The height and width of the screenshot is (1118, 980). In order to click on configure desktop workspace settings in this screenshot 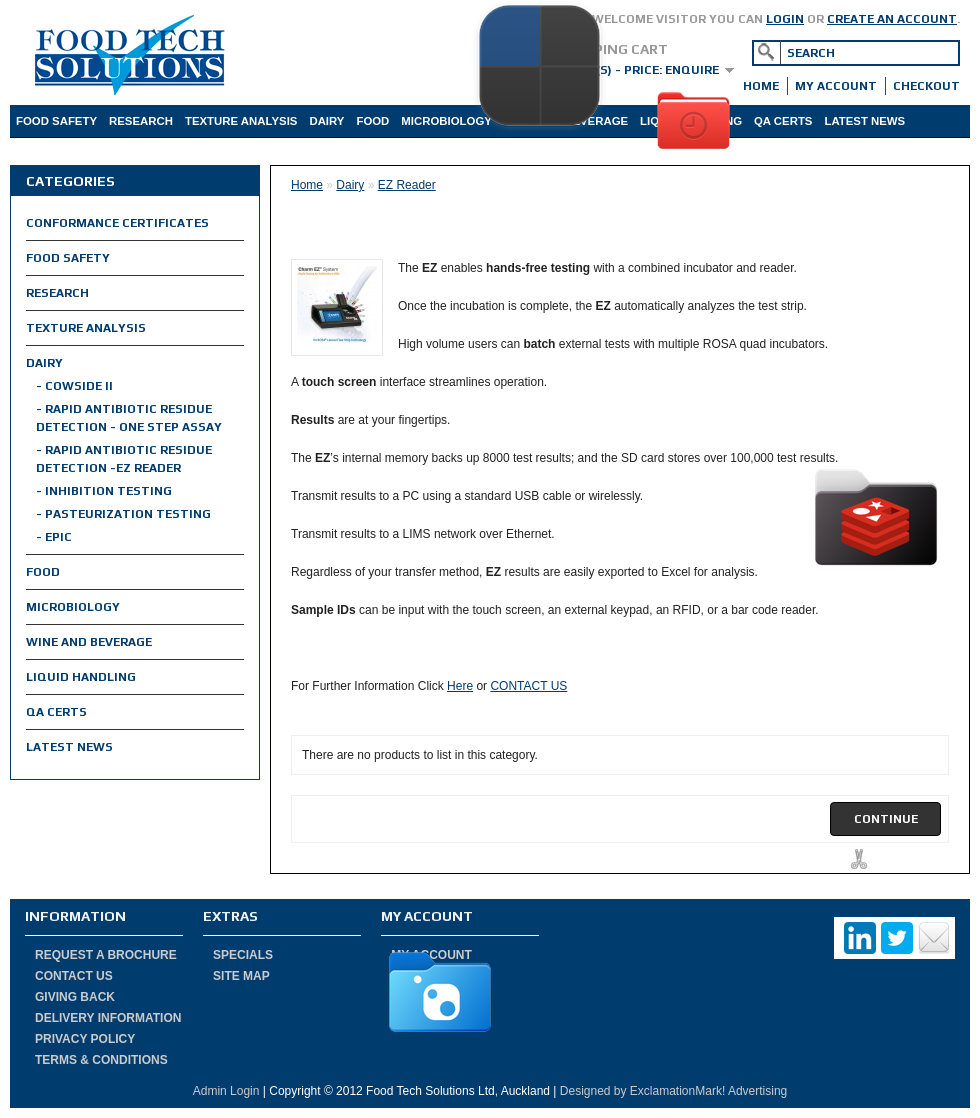, I will do `click(539, 67)`.